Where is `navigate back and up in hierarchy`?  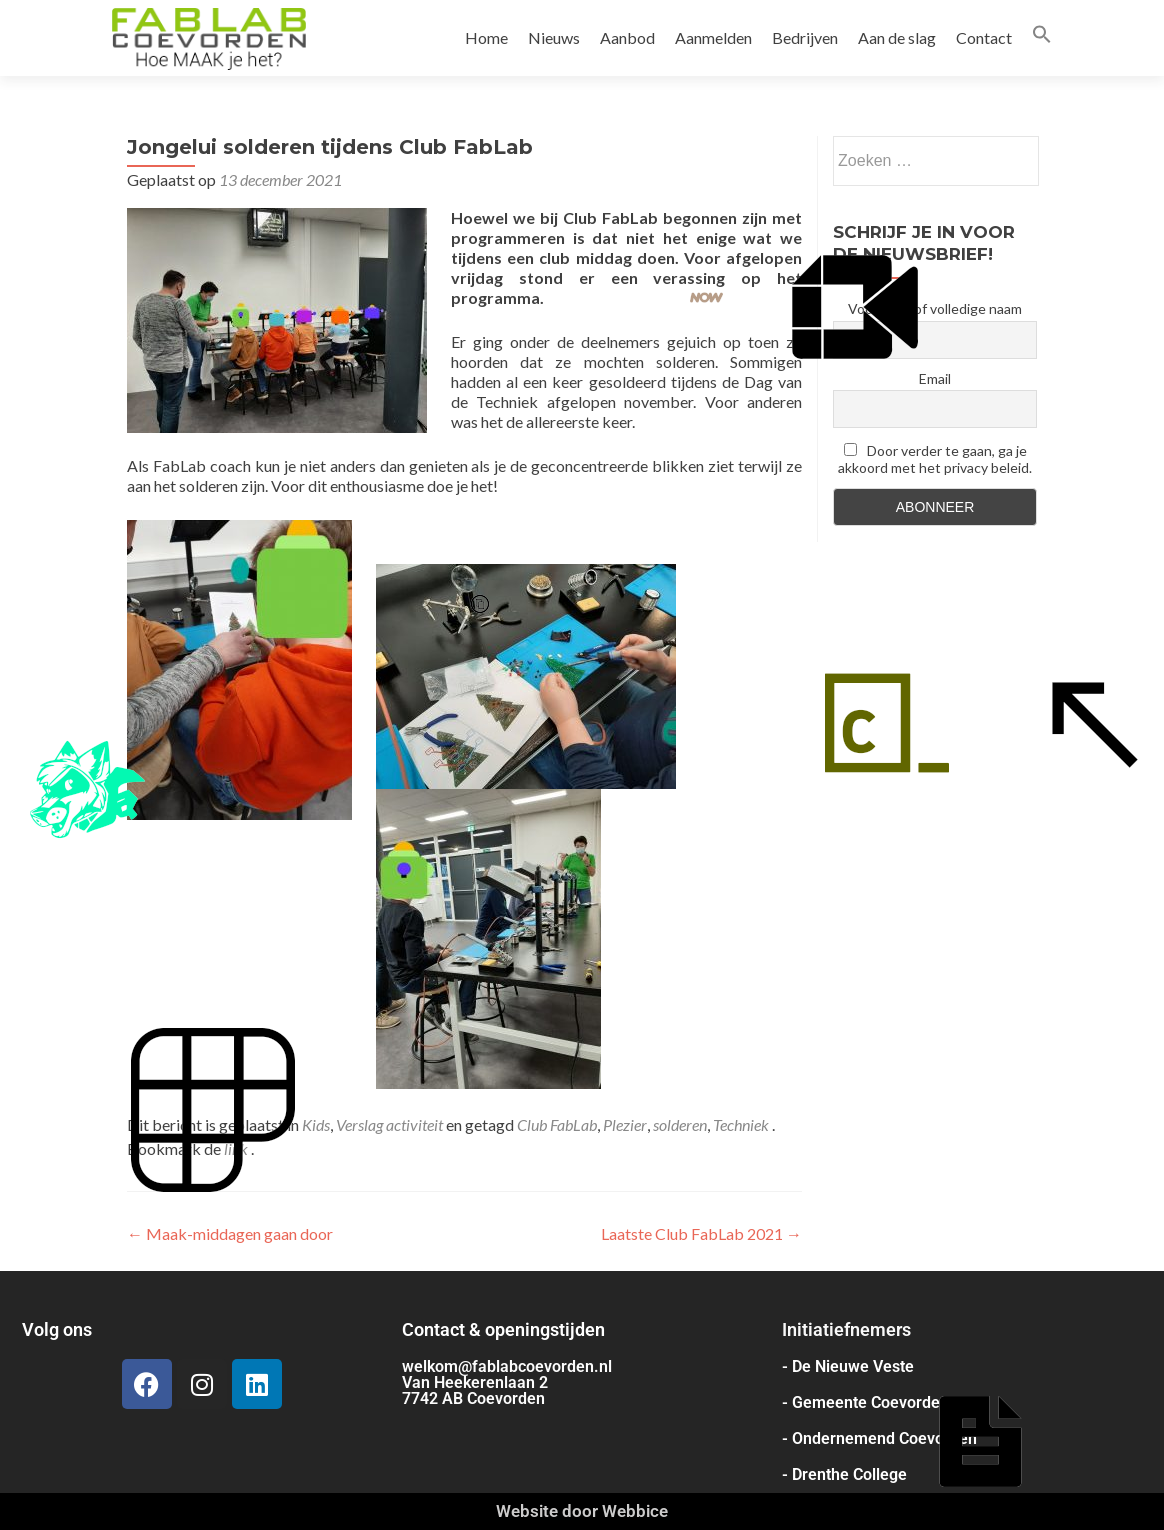 navigate back and up in hierarchy is located at coordinates (1093, 723).